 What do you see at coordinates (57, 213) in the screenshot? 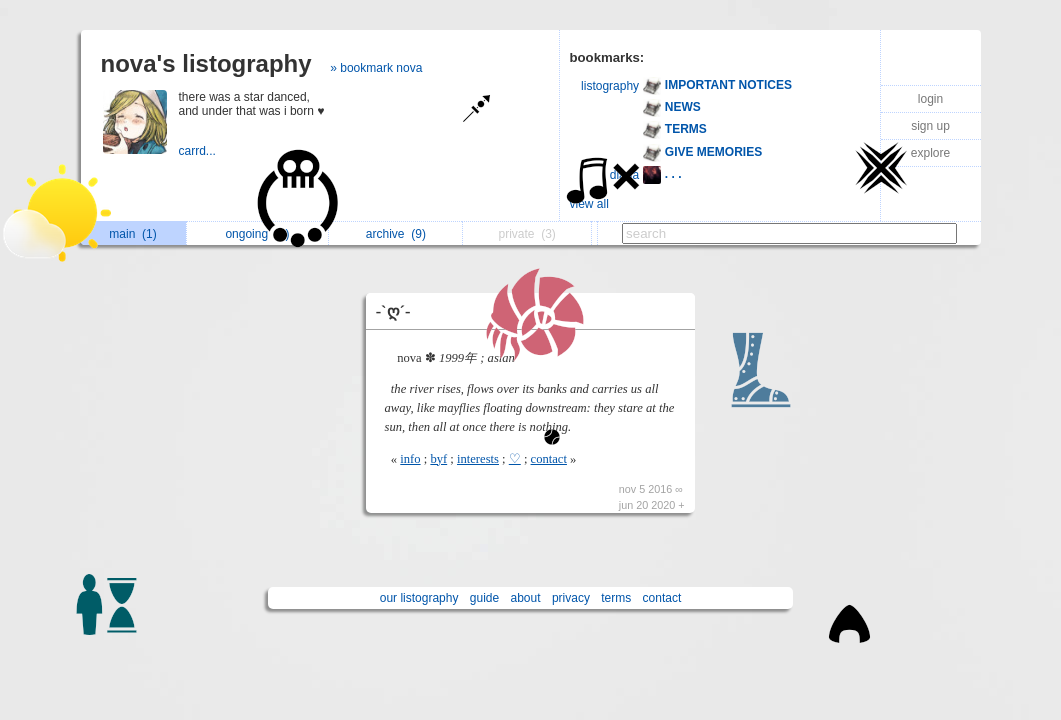
I see `indicates partly cloudy weather conditions` at bounding box center [57, 213].